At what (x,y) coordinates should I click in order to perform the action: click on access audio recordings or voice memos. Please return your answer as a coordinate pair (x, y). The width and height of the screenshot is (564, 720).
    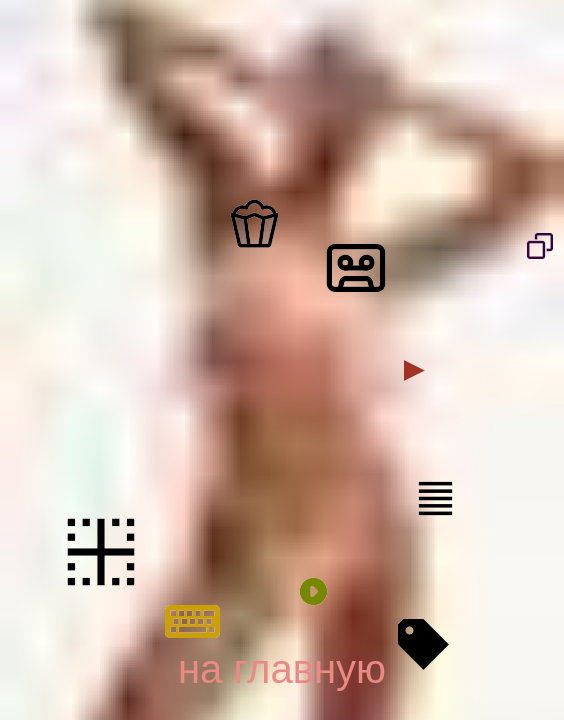
    Looking at the image, I should click on (356, 268).